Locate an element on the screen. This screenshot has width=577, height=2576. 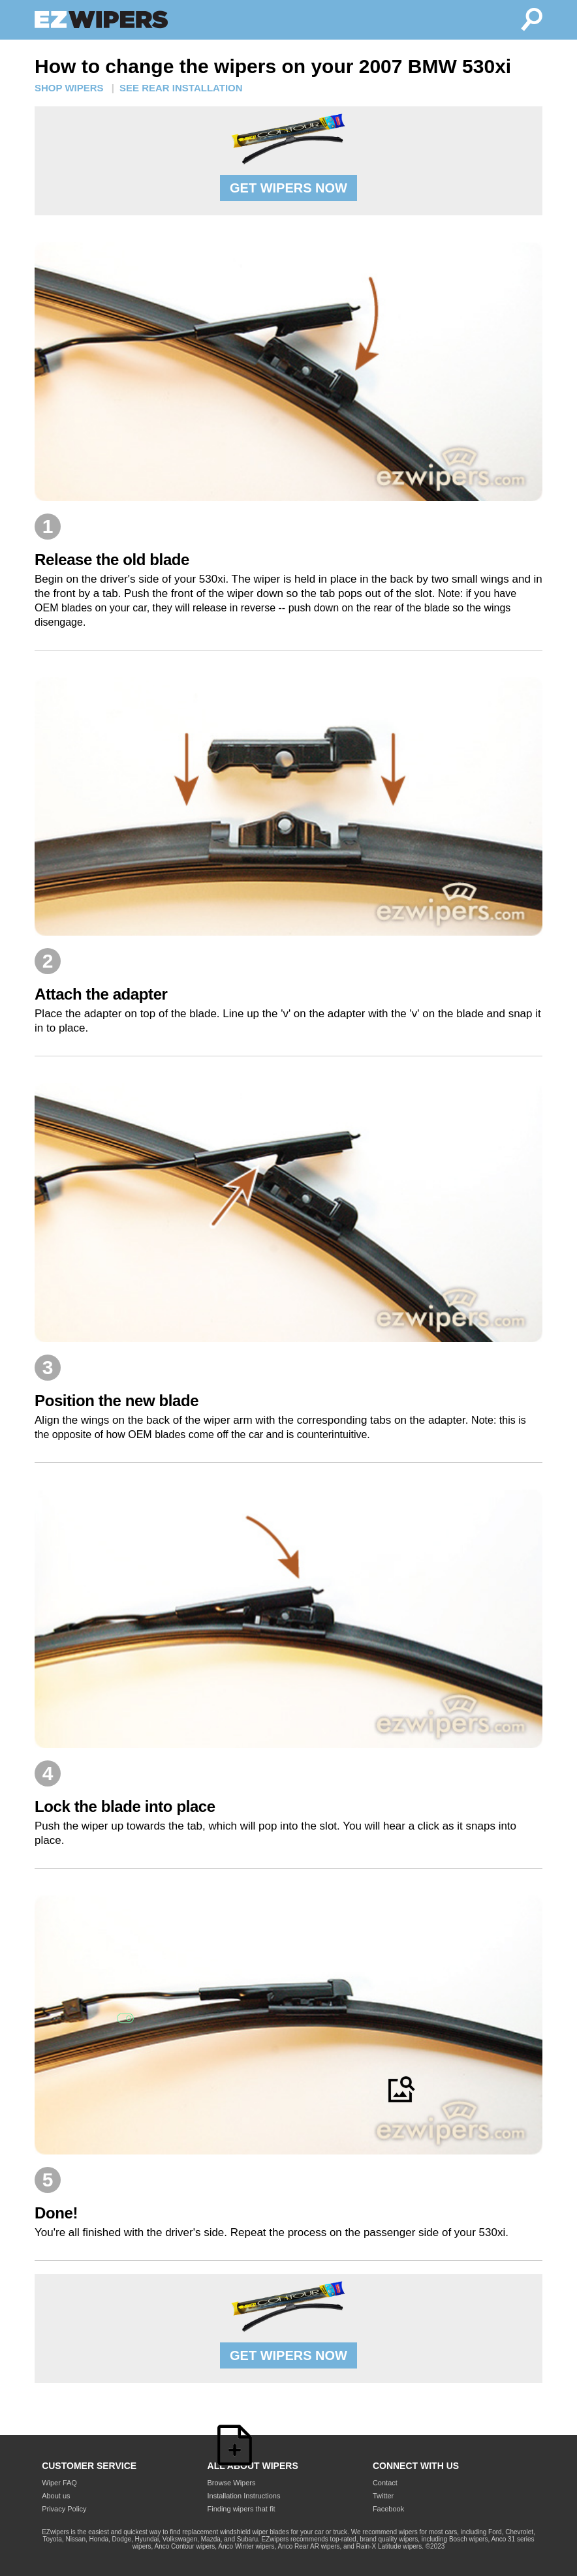
create a new file is located at coordinates (234, 2445).